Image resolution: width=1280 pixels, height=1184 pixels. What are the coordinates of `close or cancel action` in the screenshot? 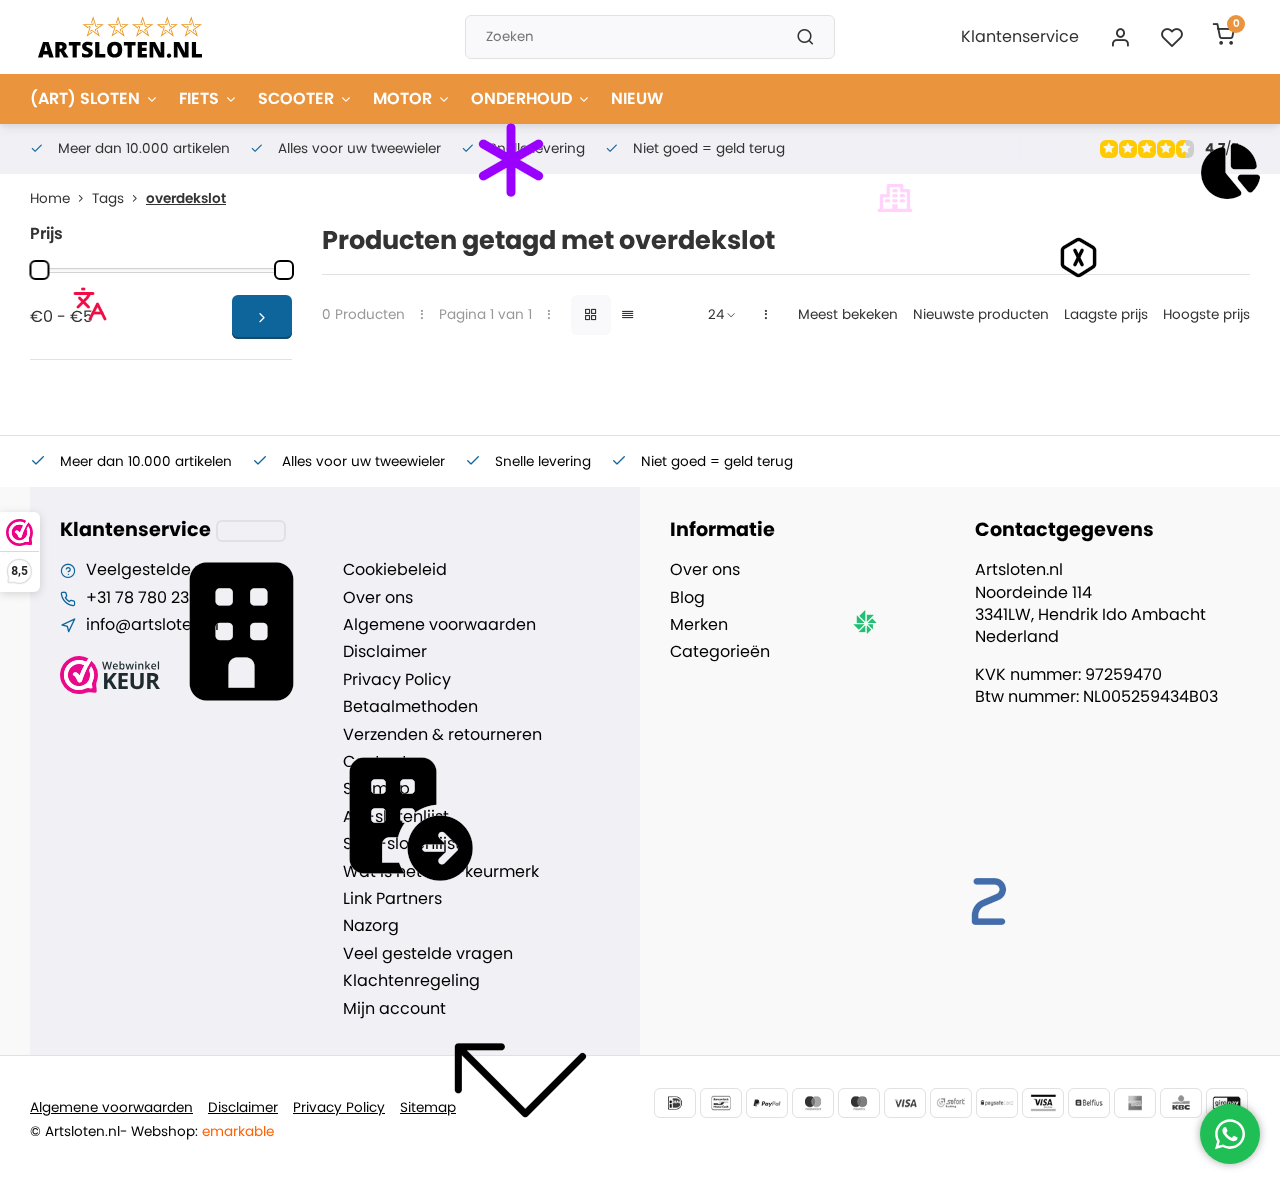 It's located at (1078, 257).